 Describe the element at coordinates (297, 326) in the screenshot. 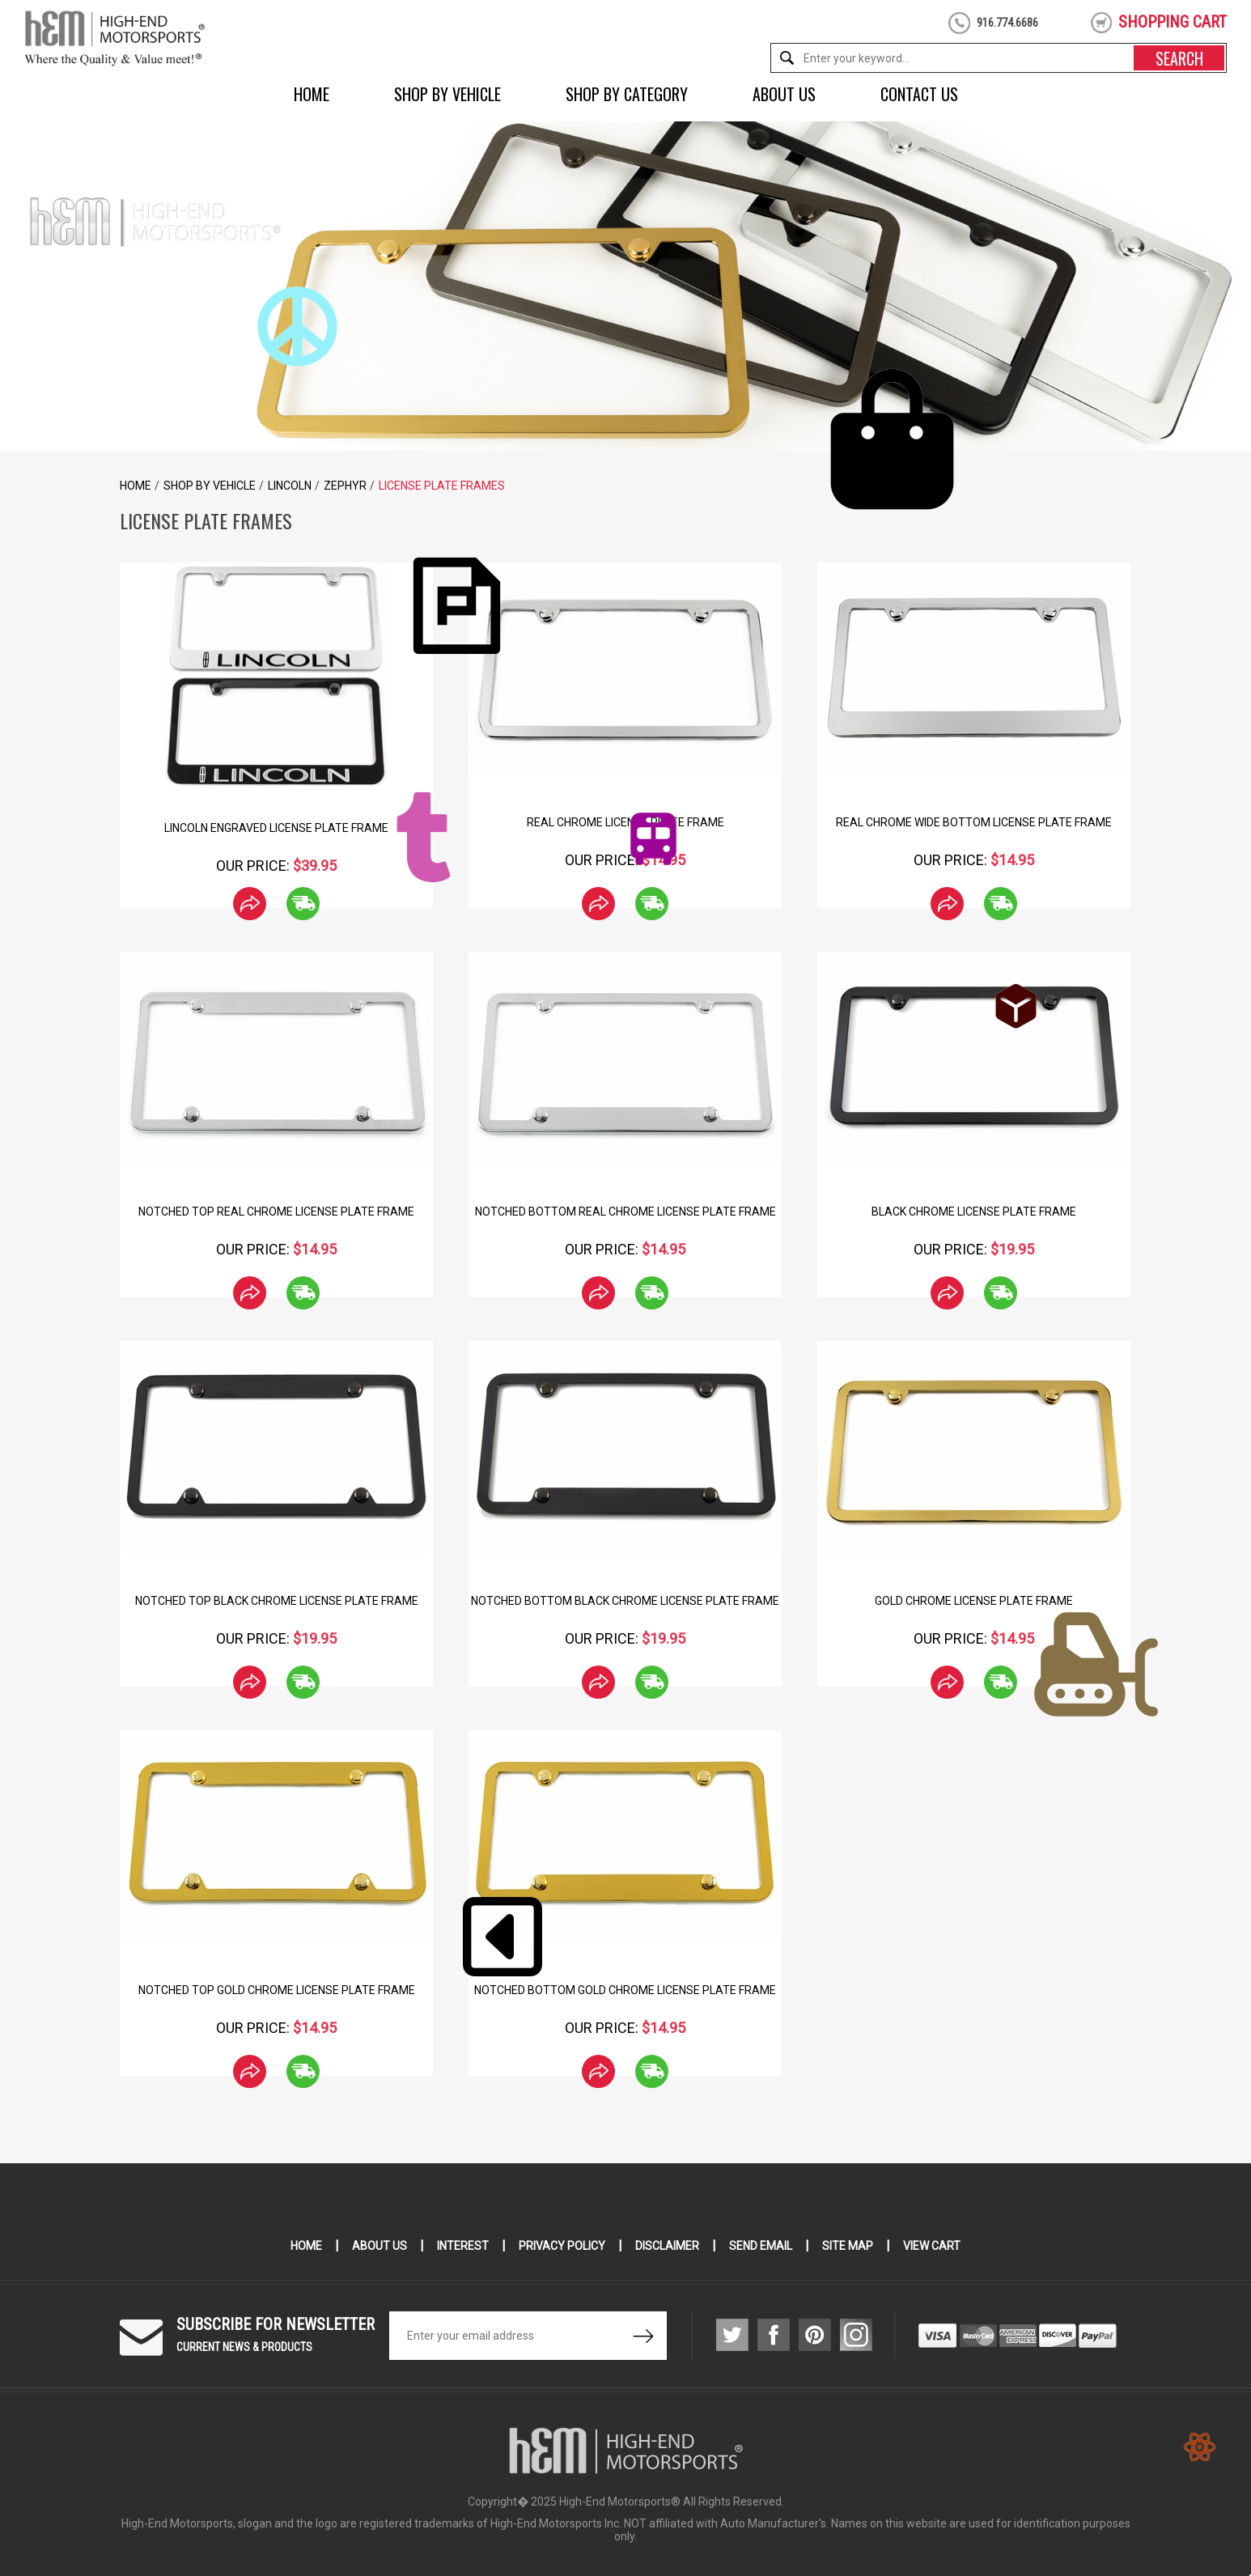

I see `indicates a peaceful or non-violent state` at that location.